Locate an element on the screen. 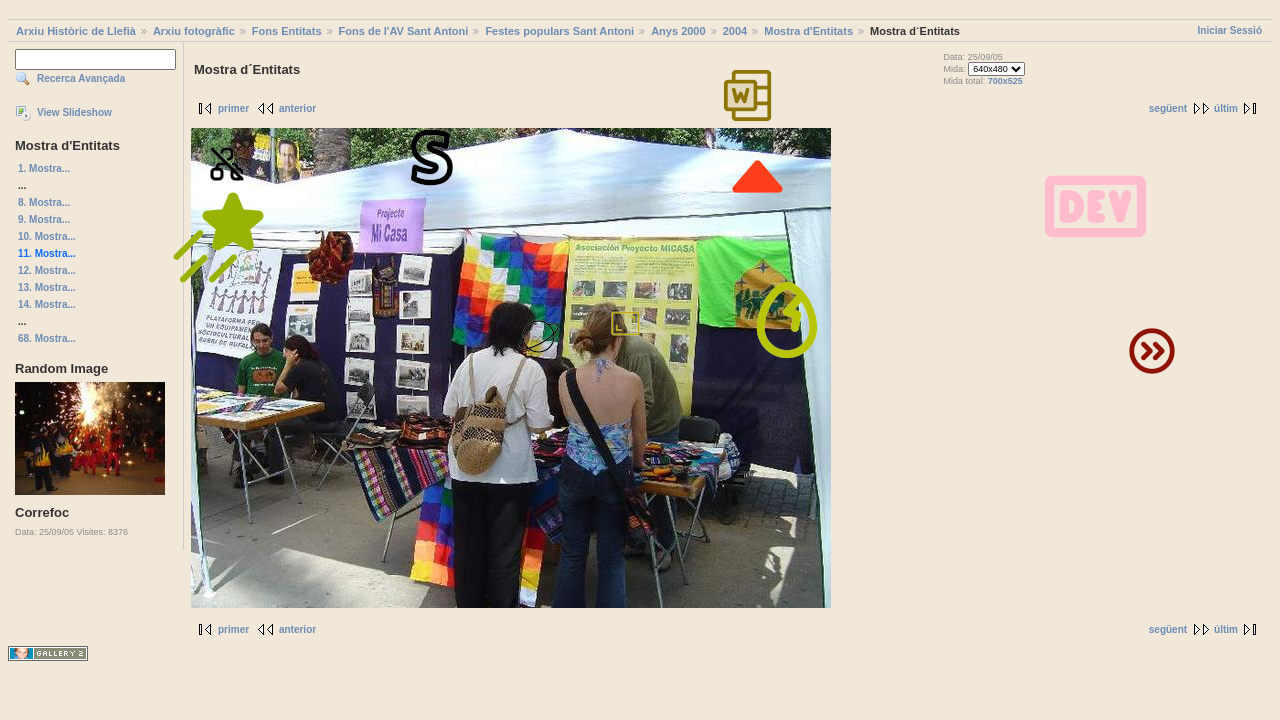  link to dev.to profile or account is located at coordinates (1095, 206).